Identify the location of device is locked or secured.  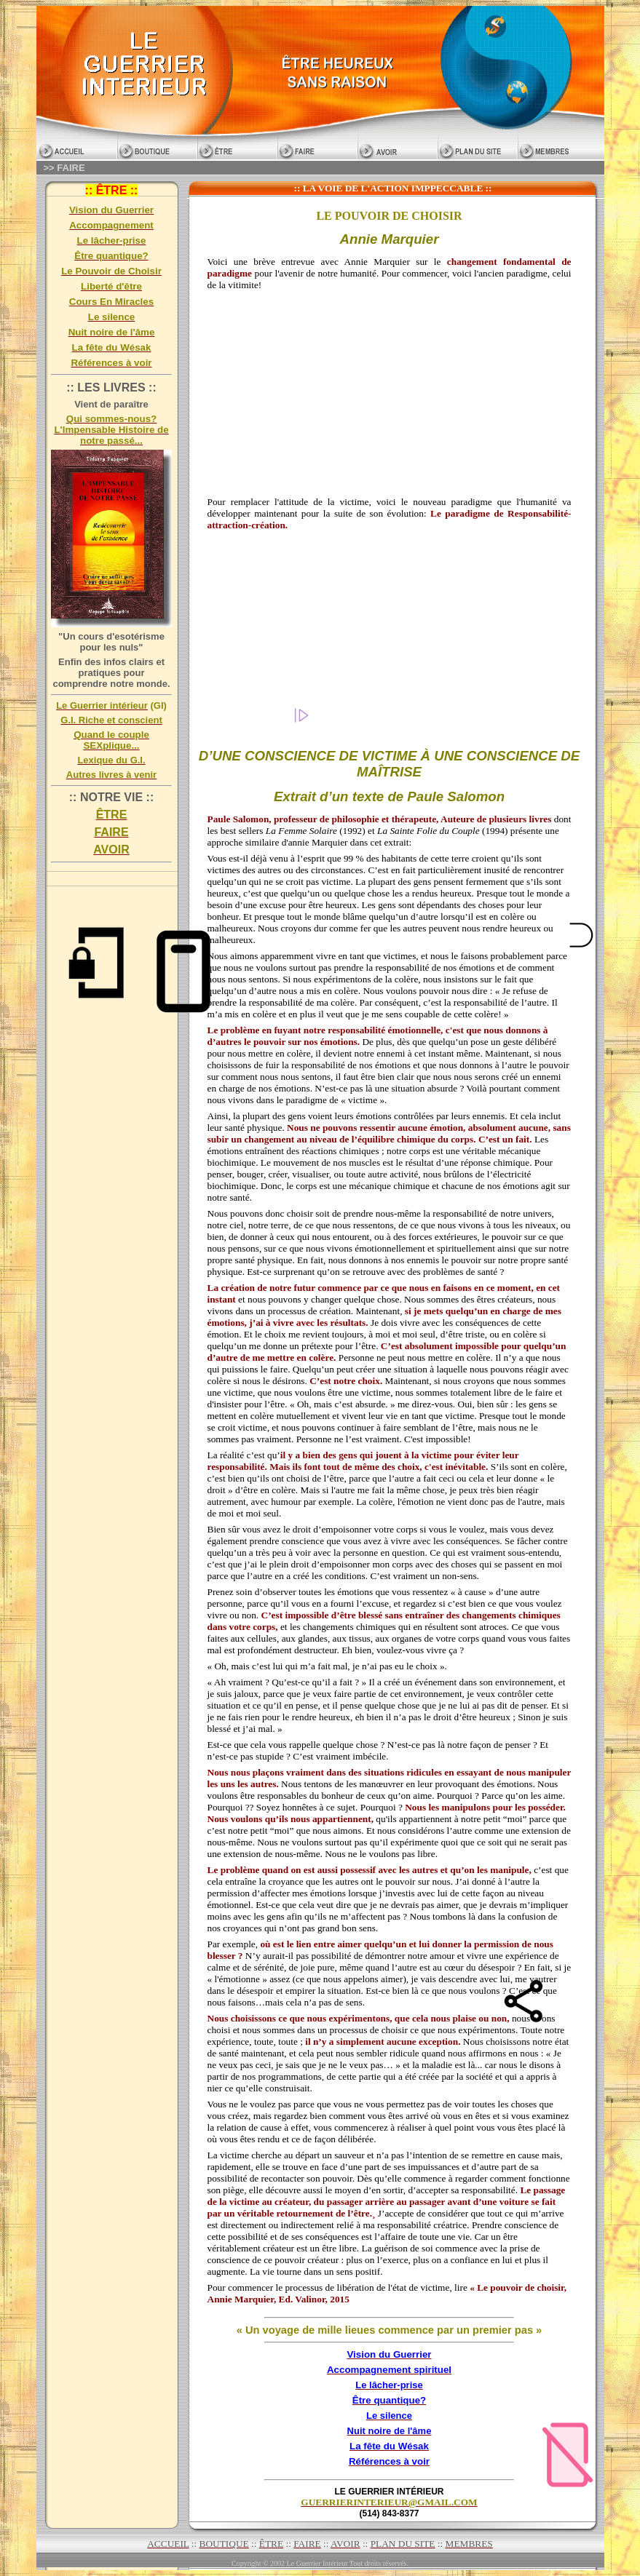
(95, 963).